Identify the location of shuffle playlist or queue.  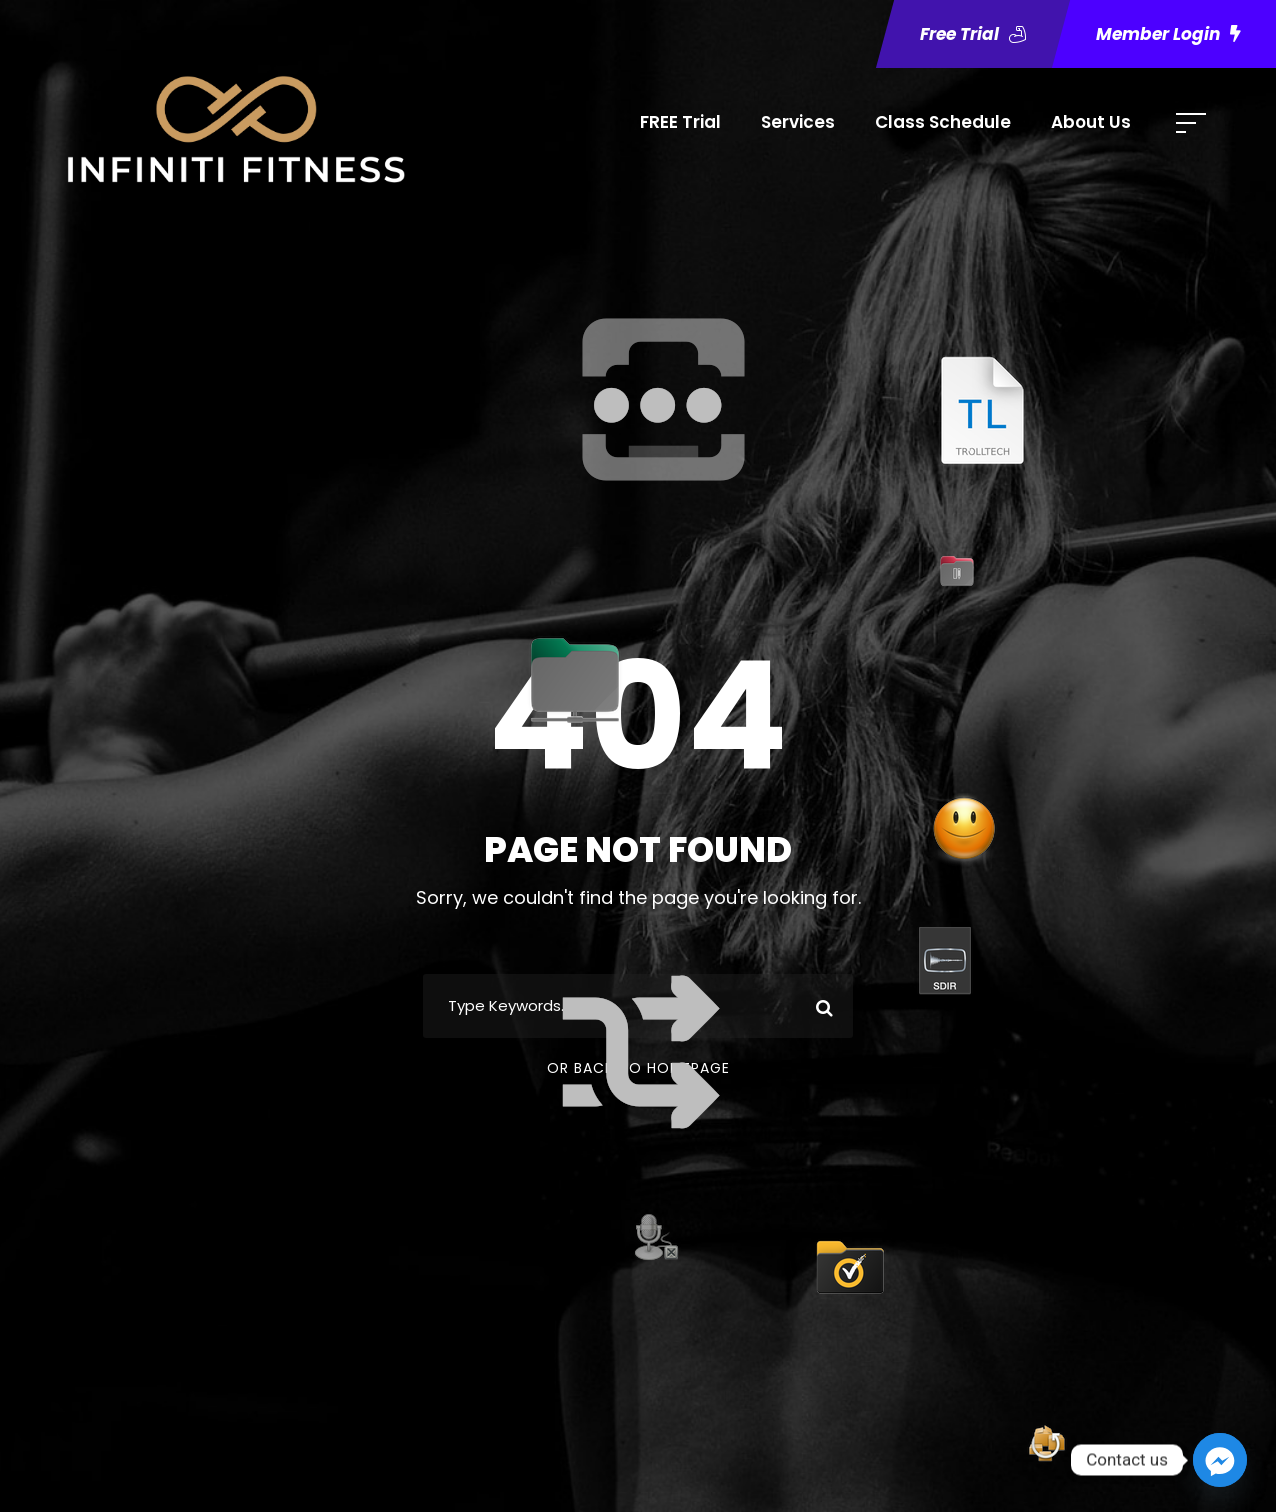
(639, 1052).